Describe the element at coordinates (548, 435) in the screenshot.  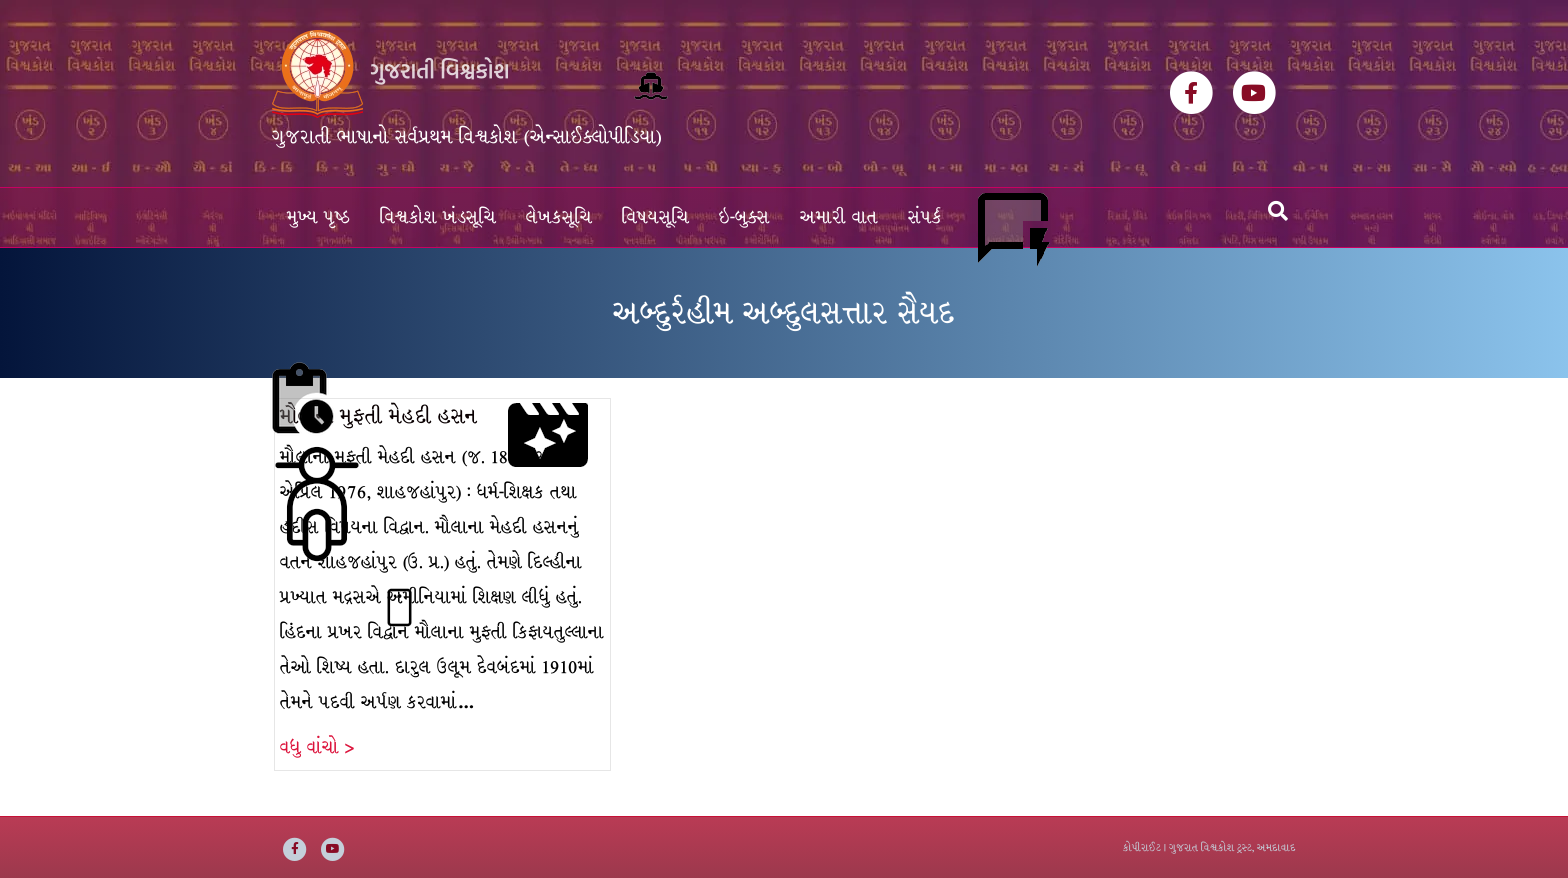
I see `apply visual effects or filters to a video` at that location.